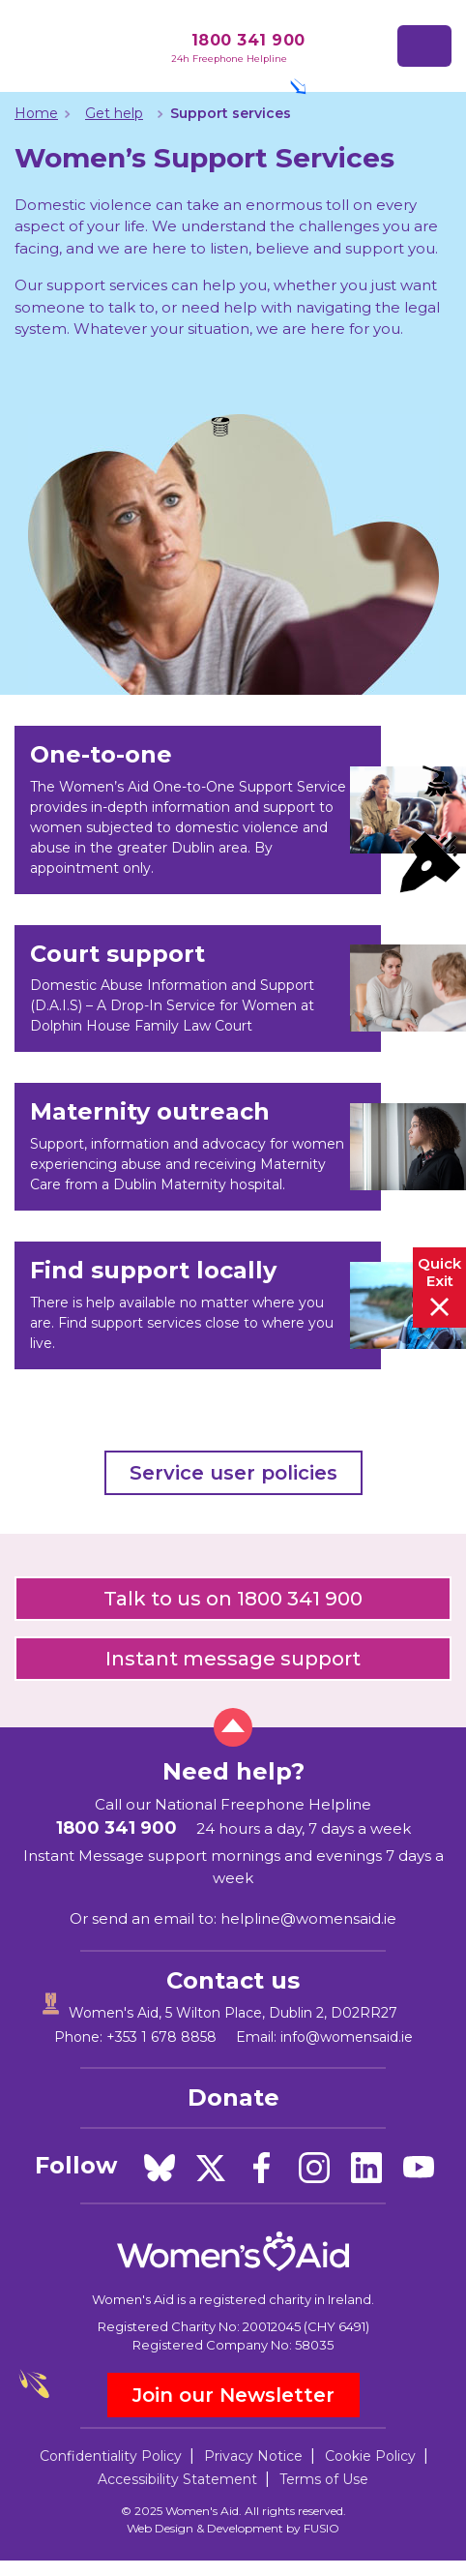  Describe the element at coordinates (430, 862) in the screenshot. I see `select heavy fighter class or unit` at that location.